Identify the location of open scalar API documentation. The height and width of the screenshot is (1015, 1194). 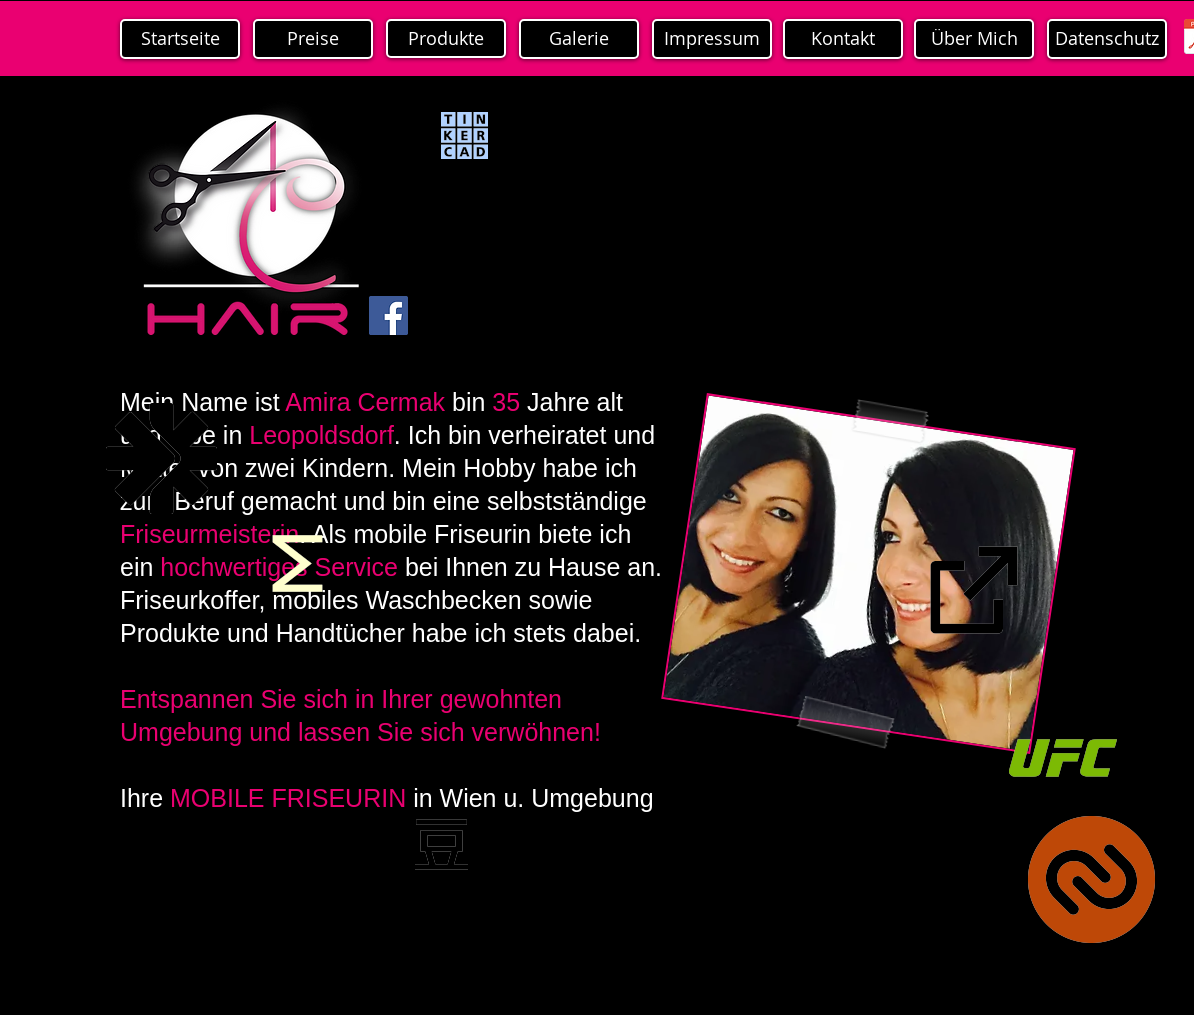
(161, 458).